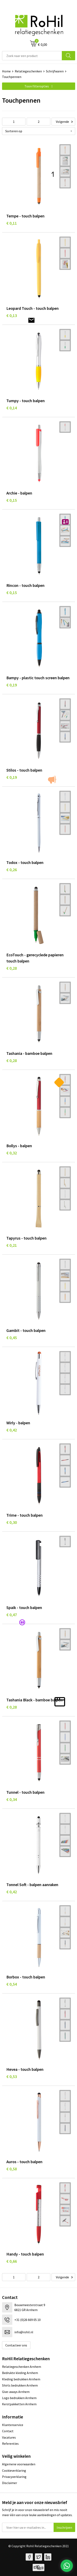 The image size is (77, 2576). What do you see at coordinates (59, 1082) in the screenshot?
I see `indicates a diamond or rotated square marker` at bounding box center [59, 1082].